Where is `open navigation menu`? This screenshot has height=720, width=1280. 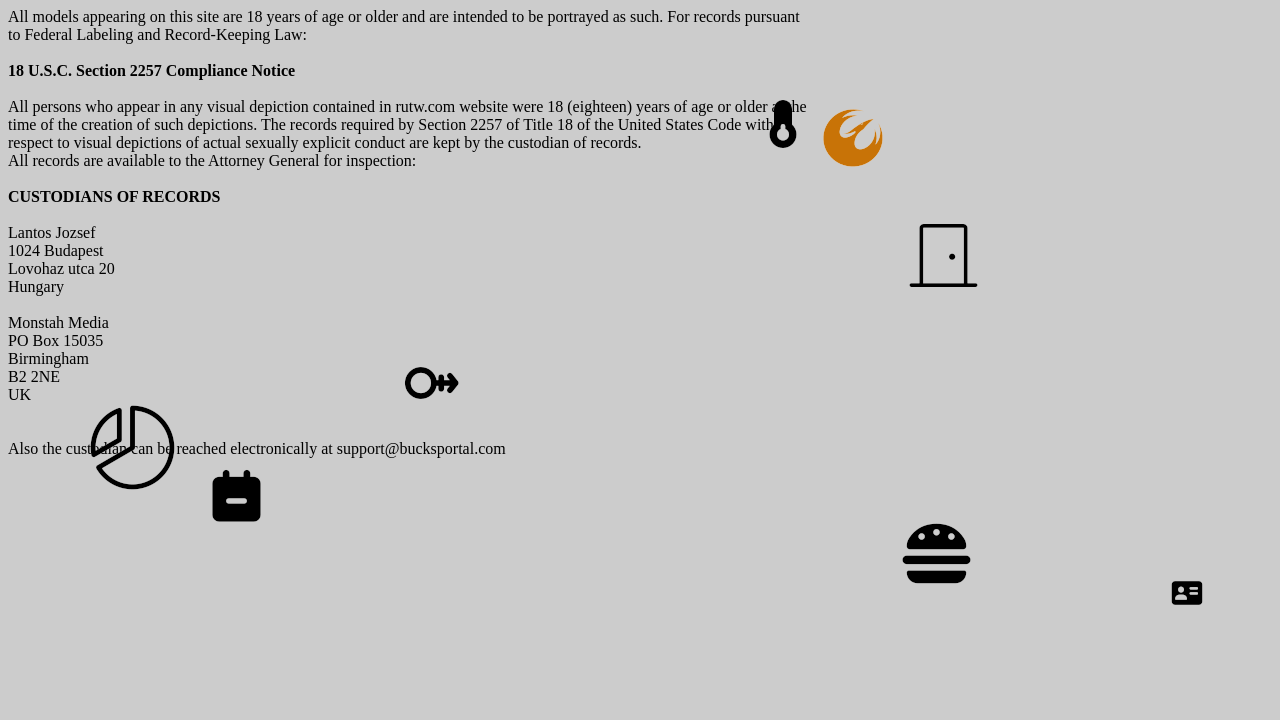 open navigation menu is located at coordinates (936, 553).